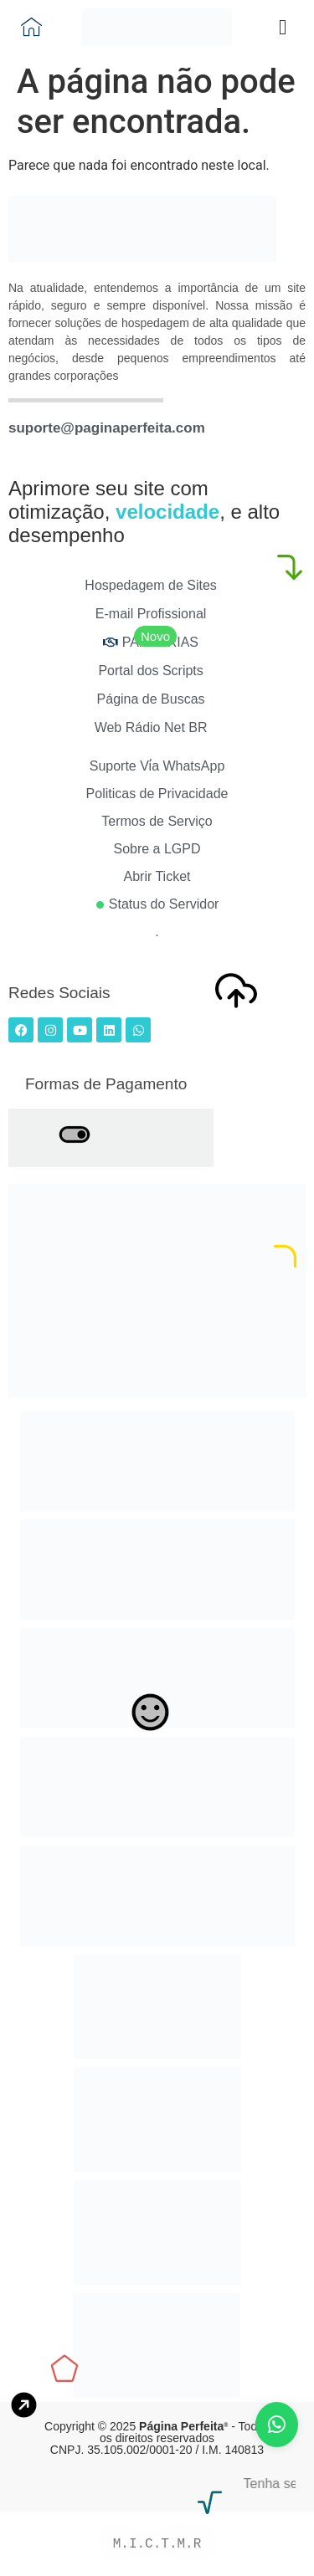 This screenshot has height=2576, width=314. What do you see at coordinates (290, 567) in the screenshot?
I see `move item to the right and down` at bounding box center [290, 567].